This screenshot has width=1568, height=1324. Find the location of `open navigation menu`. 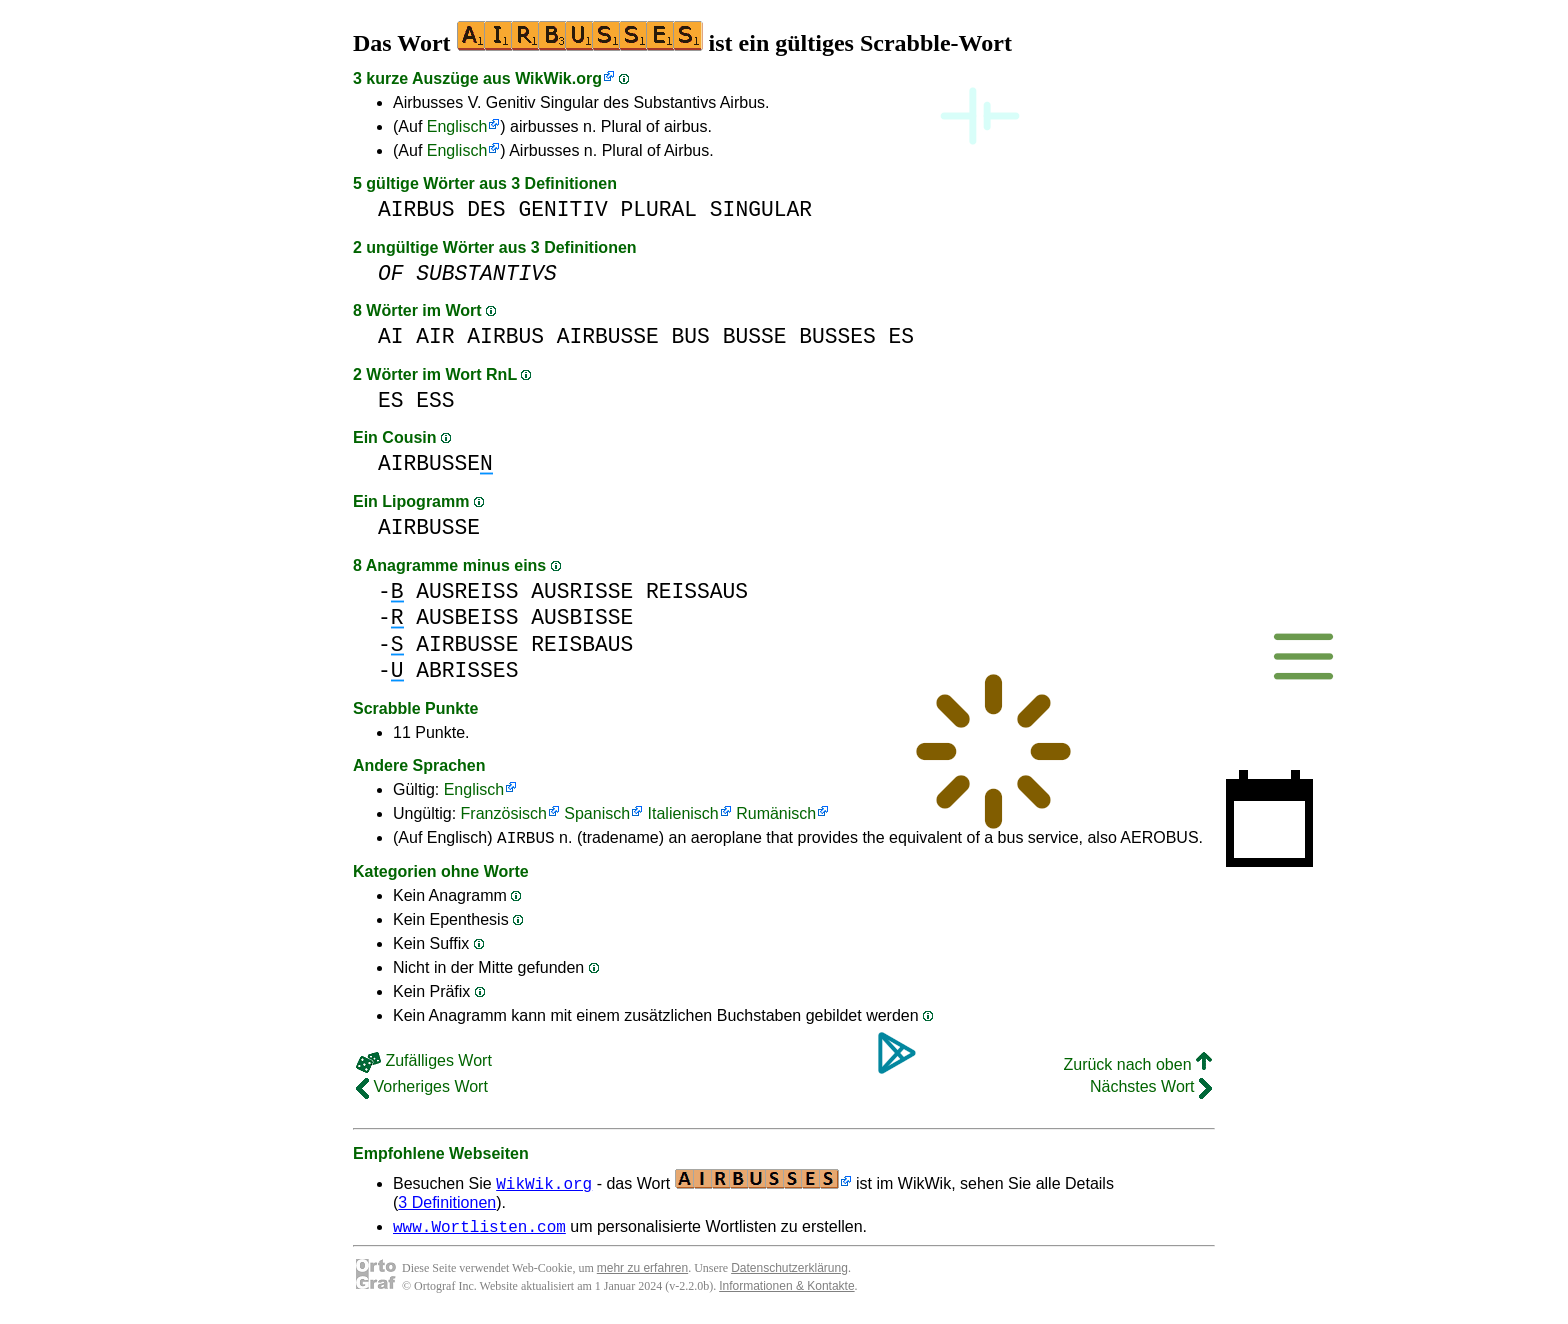

open navigation menu is located at coordinates (1303, 656).